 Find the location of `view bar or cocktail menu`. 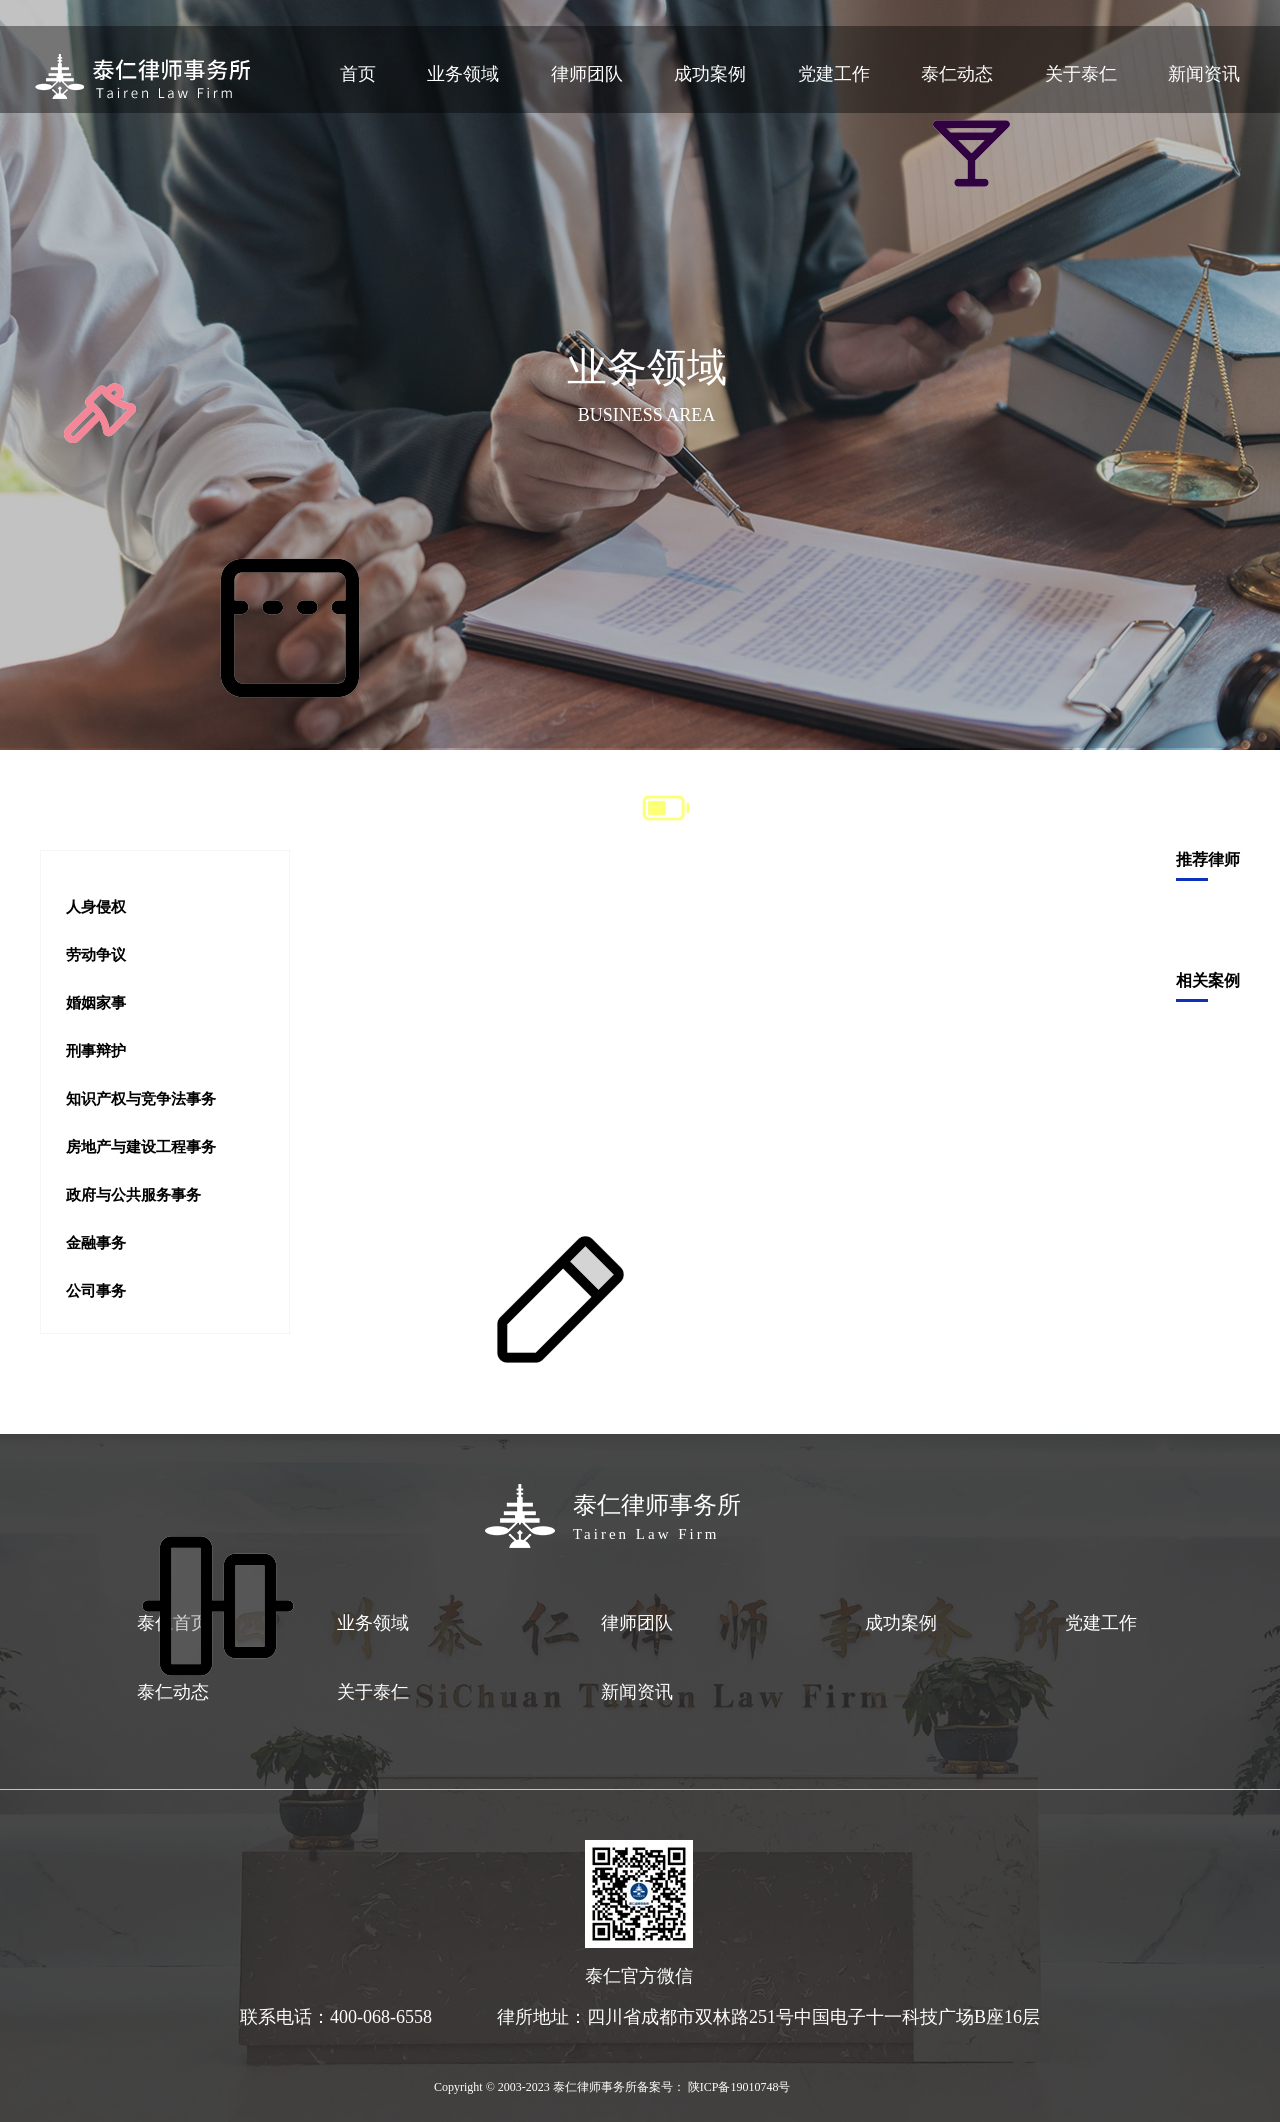

view bar or cocktail menu is located at coordinates (971, 153).